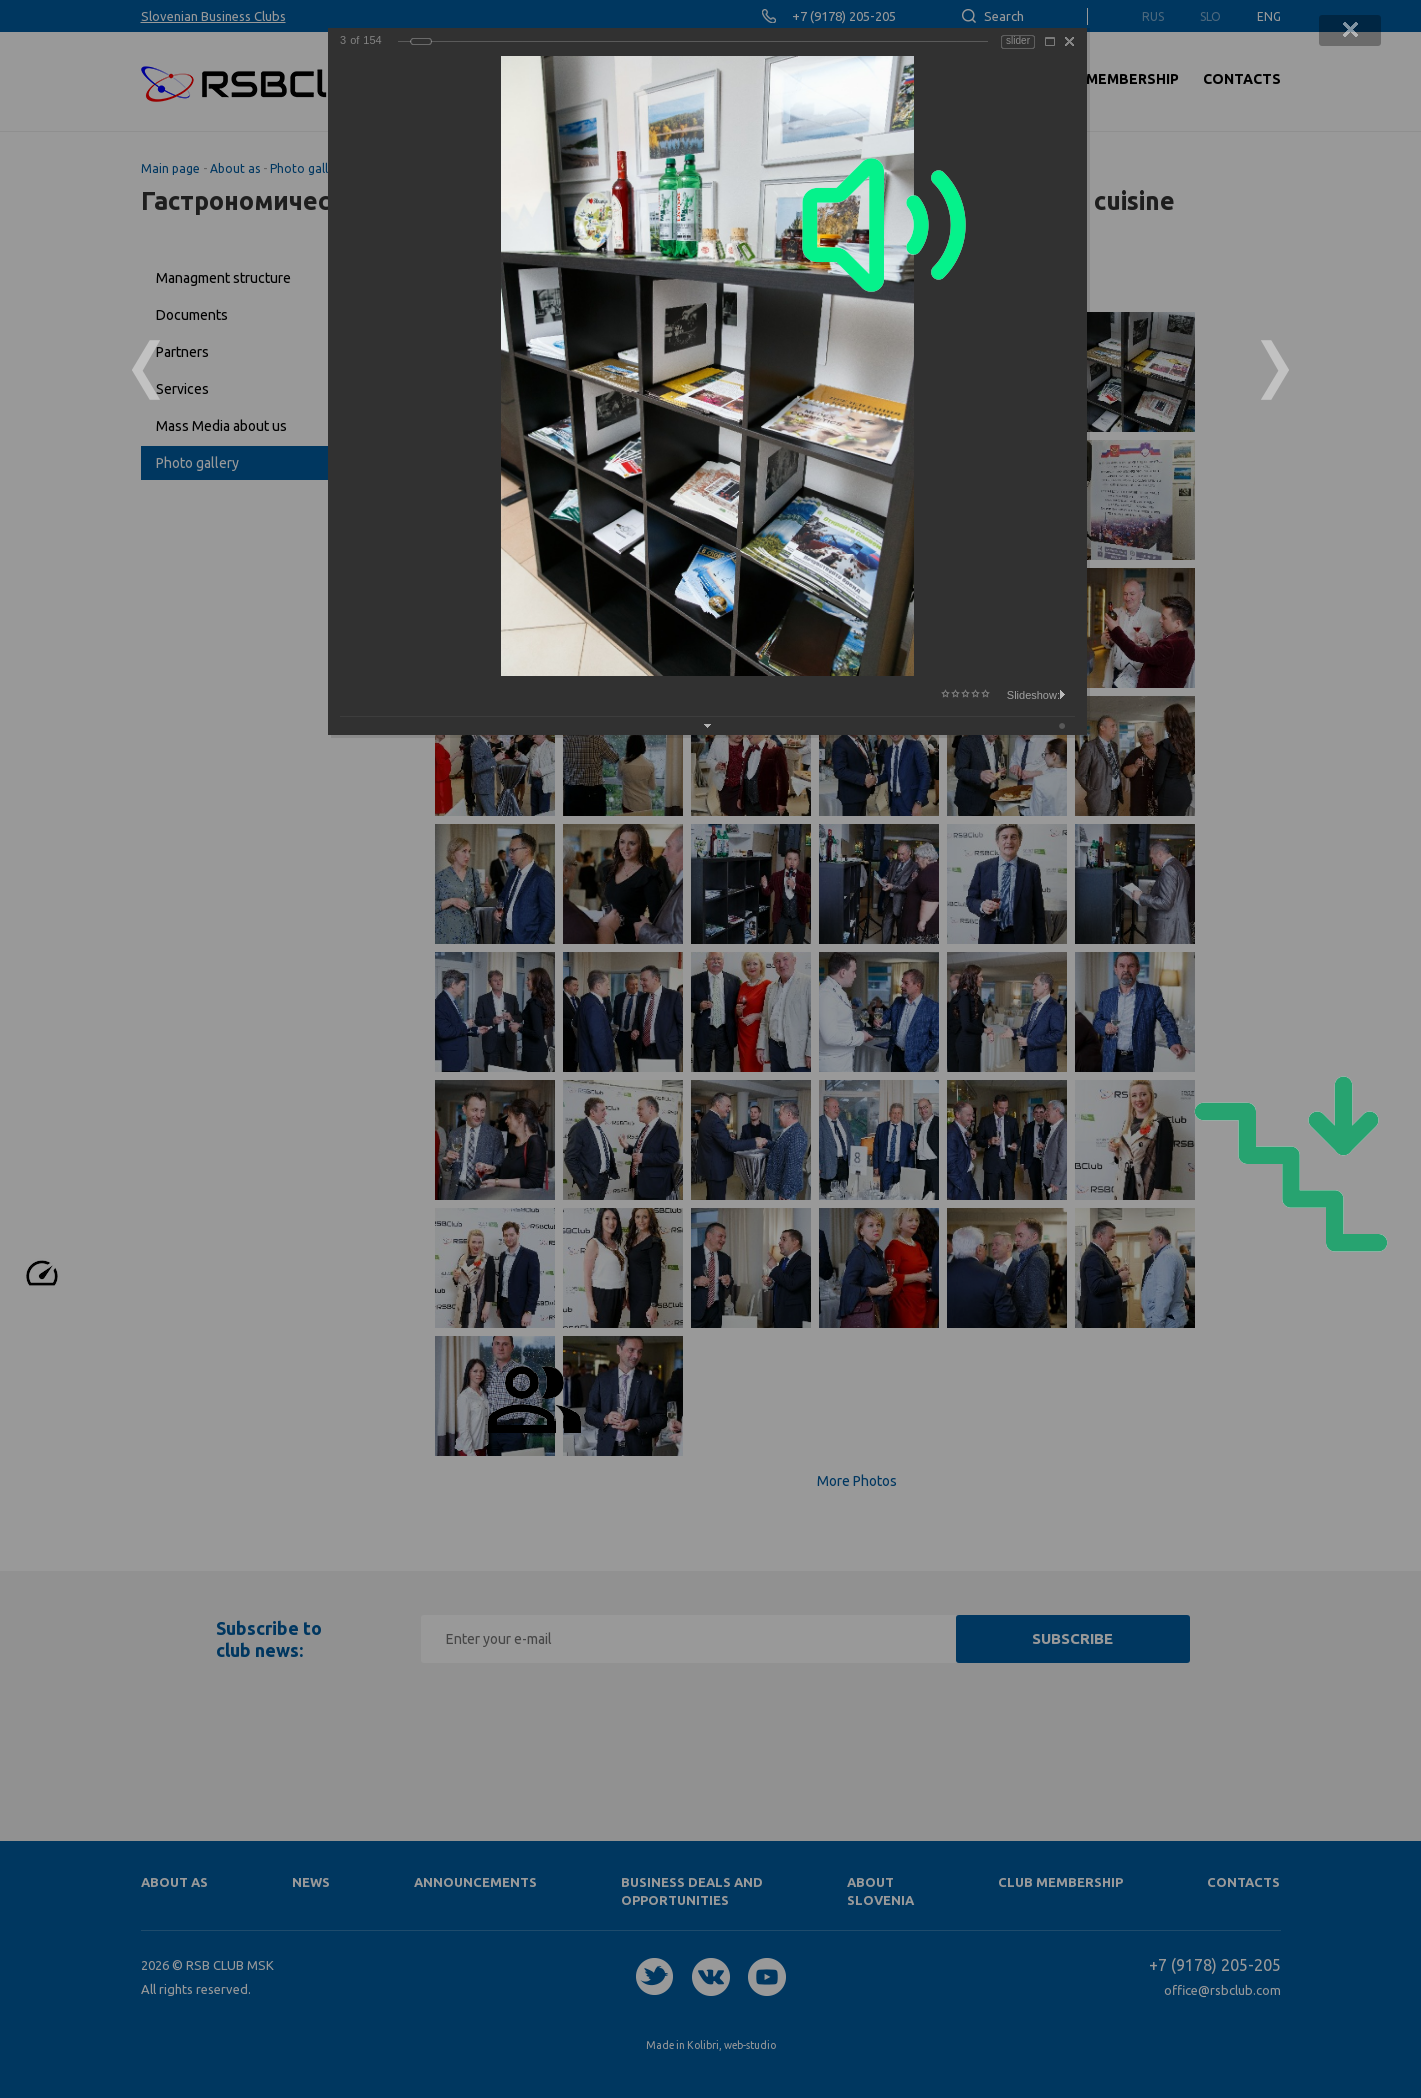 This screenshot has height=2098, width=1421. Describe the element at coordinates (1291, 1164) in the screenshot. I see `navigate to a lower floor` at that location.